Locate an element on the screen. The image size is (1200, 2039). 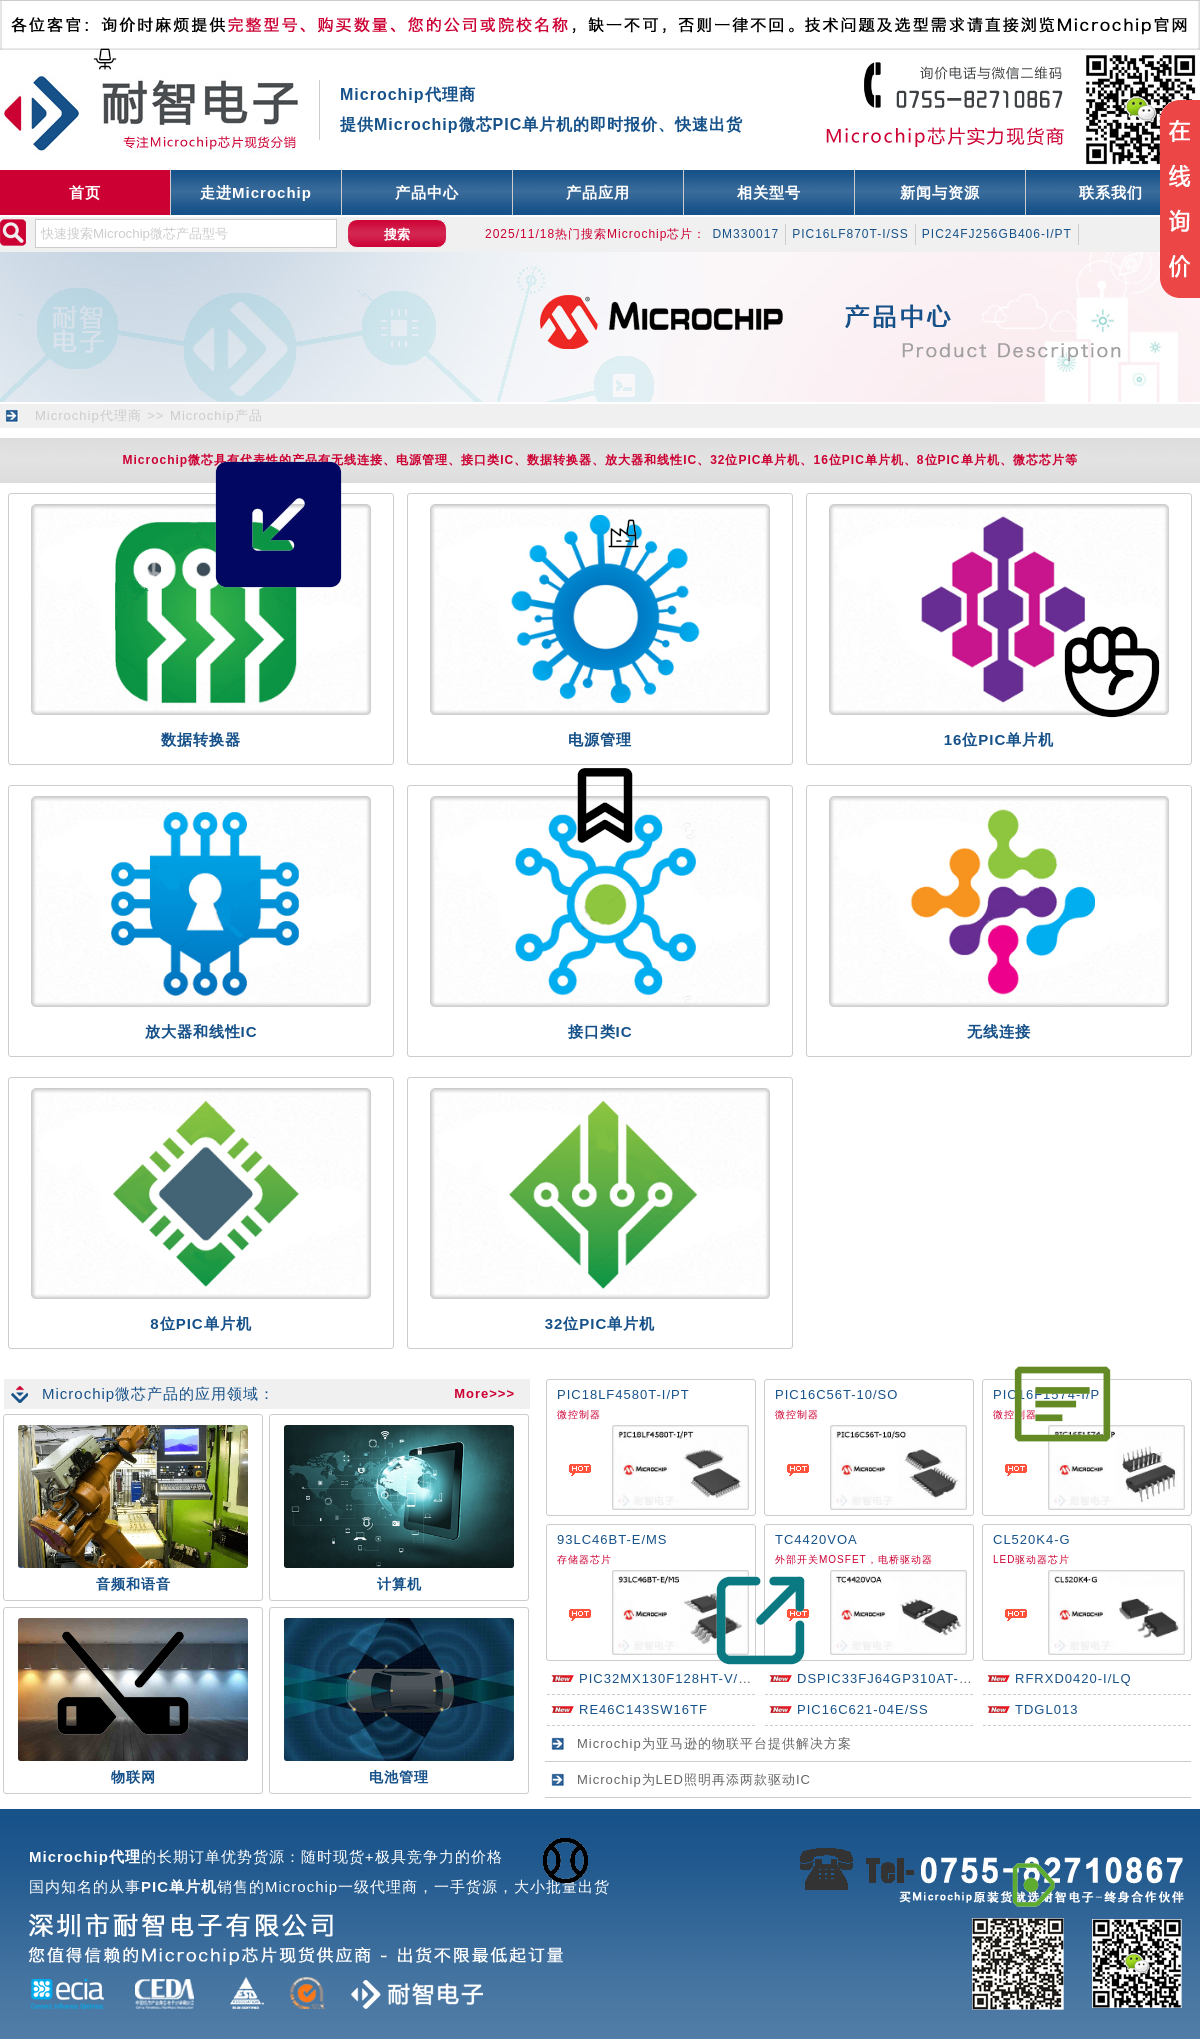
move content to bottom-left corner is located at coordinates (278, 524).